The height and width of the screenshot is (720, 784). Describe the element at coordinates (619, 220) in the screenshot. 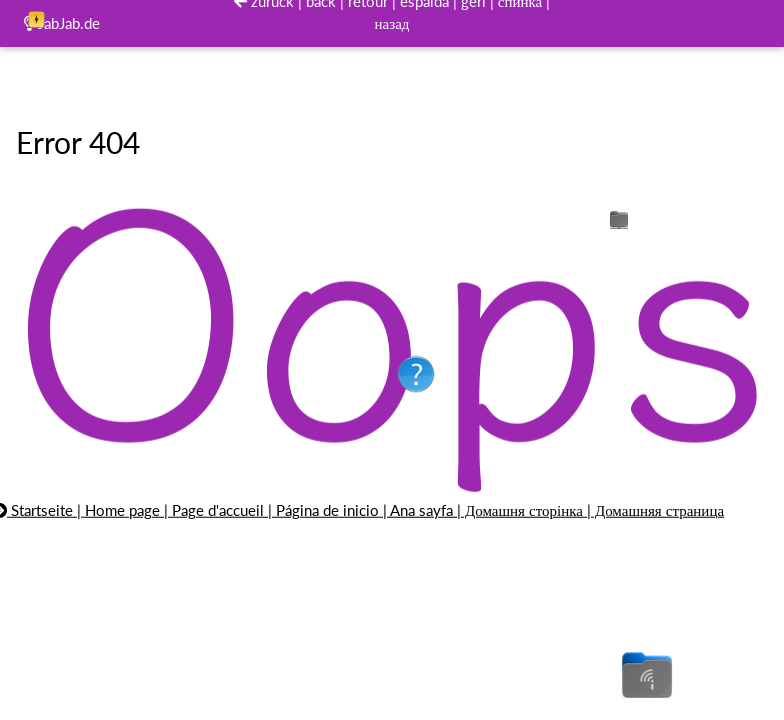

I see `access files stored on a remote server` at that location.